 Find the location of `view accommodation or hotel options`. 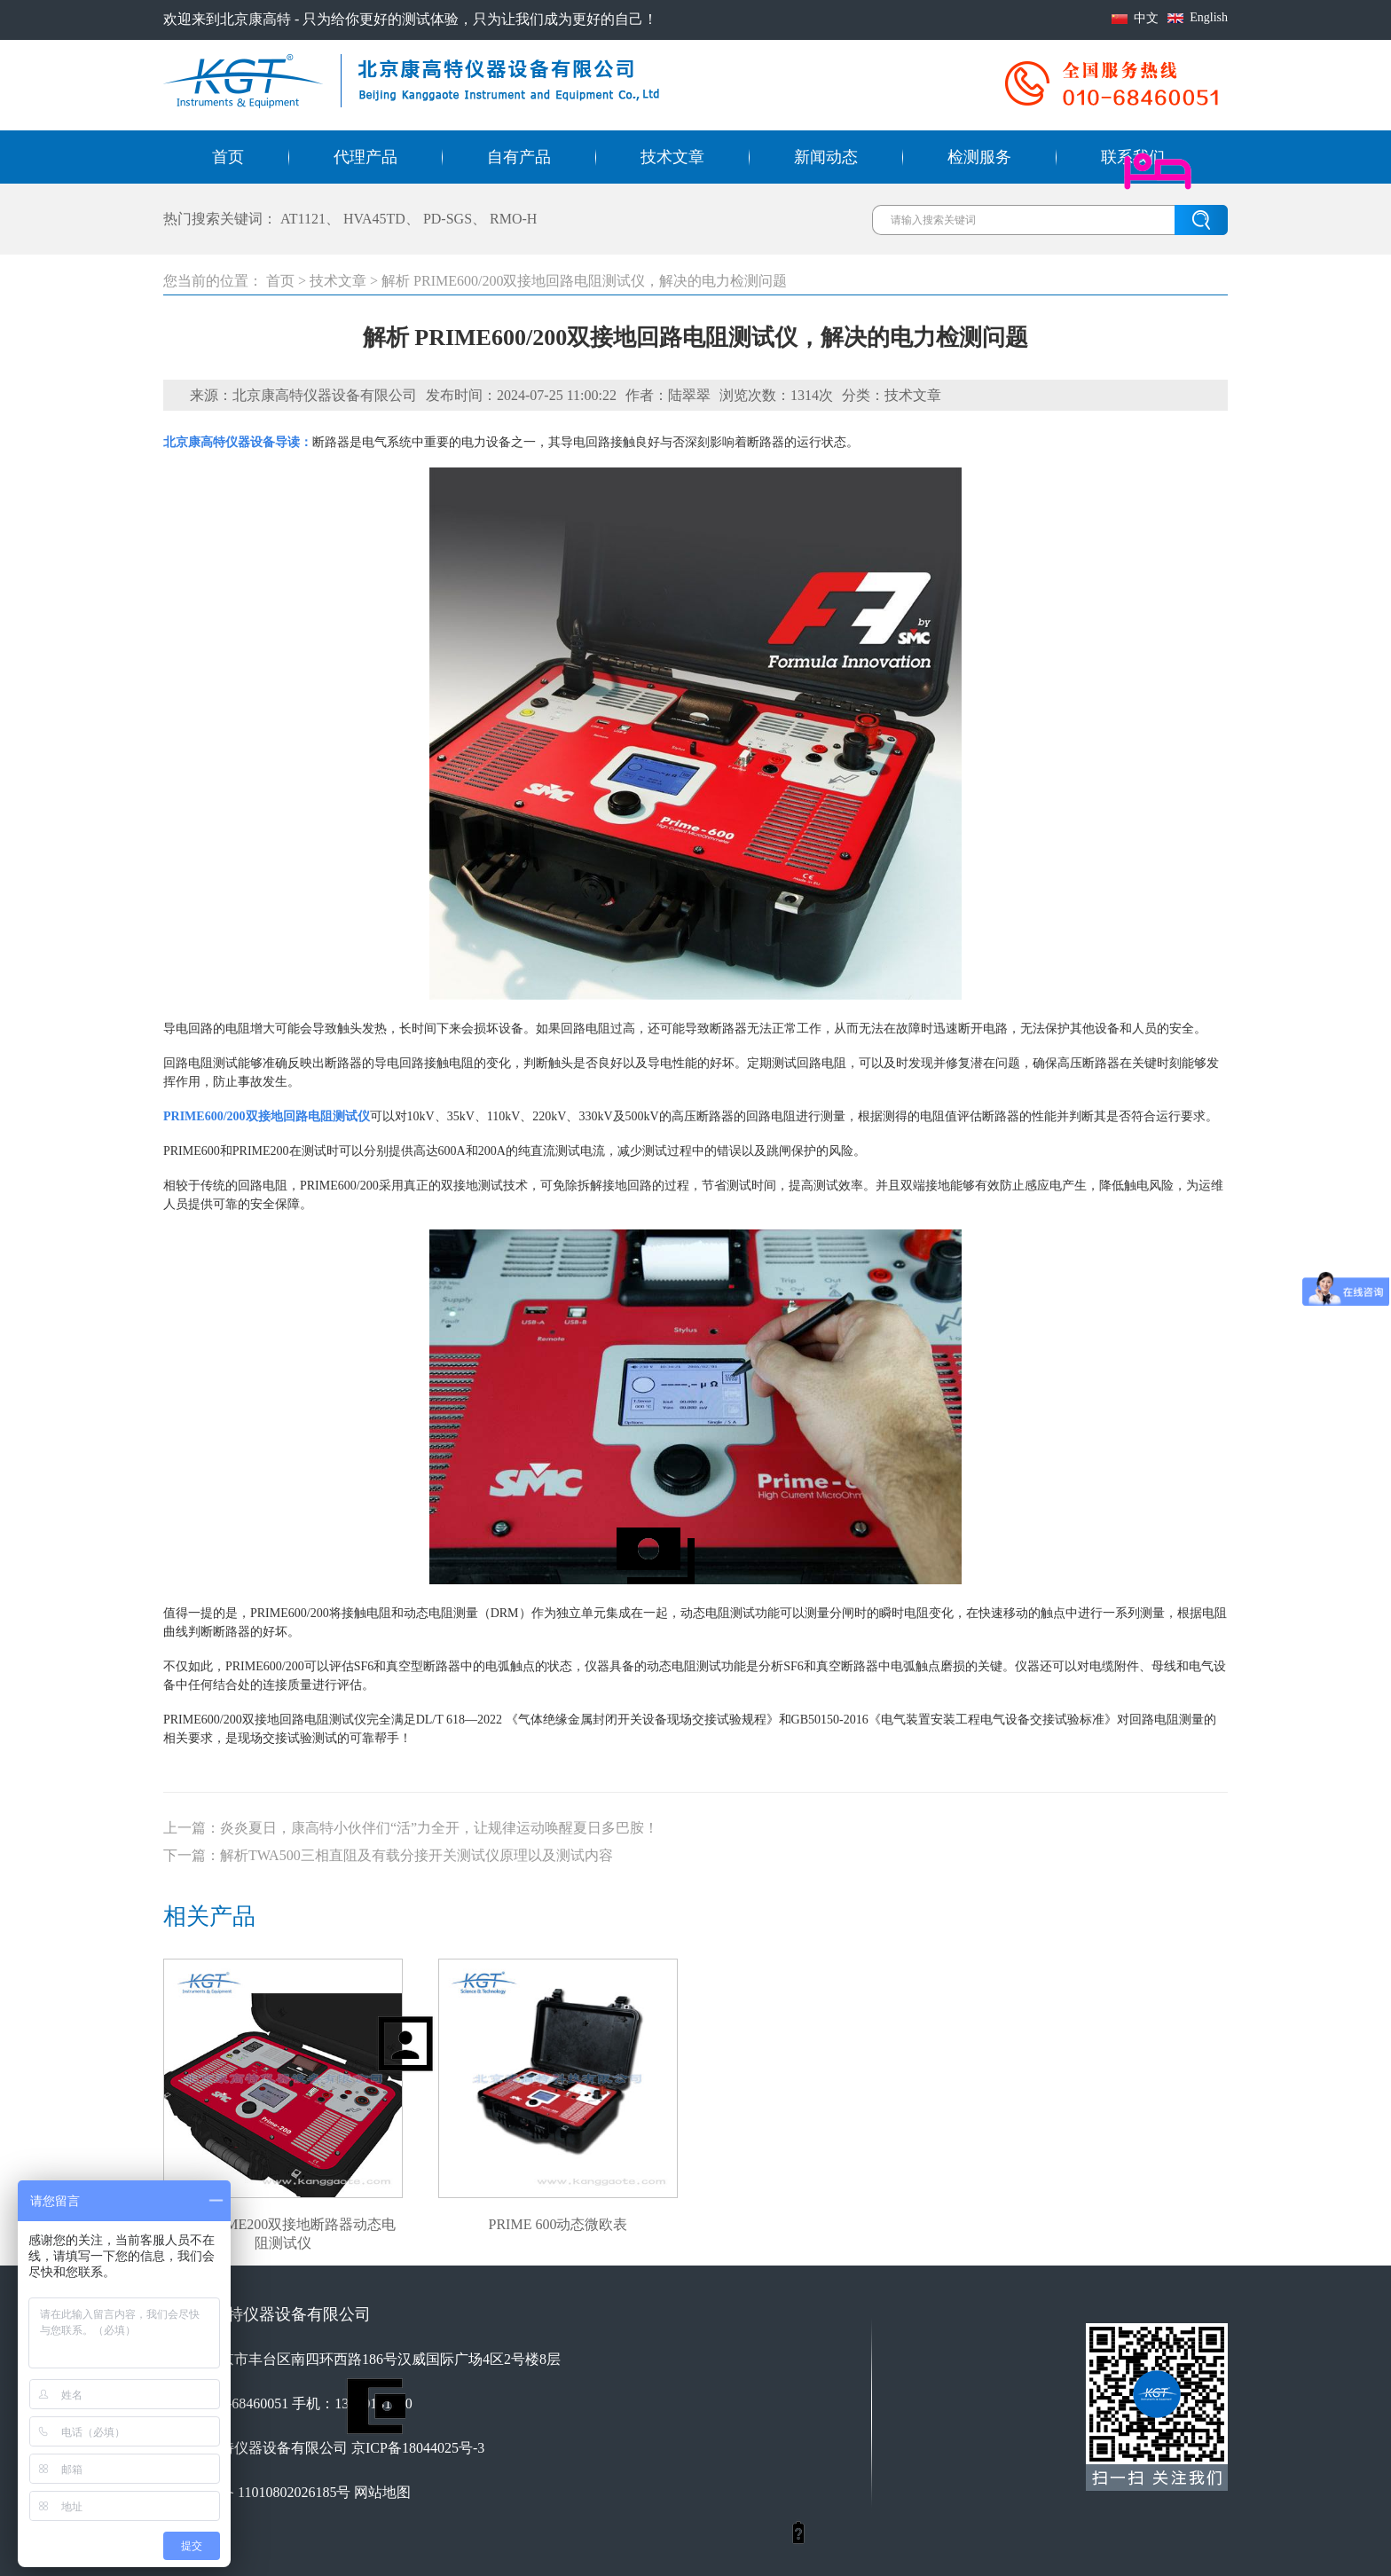

view accommodation or hotel options is located at coordinates (1158, 171).